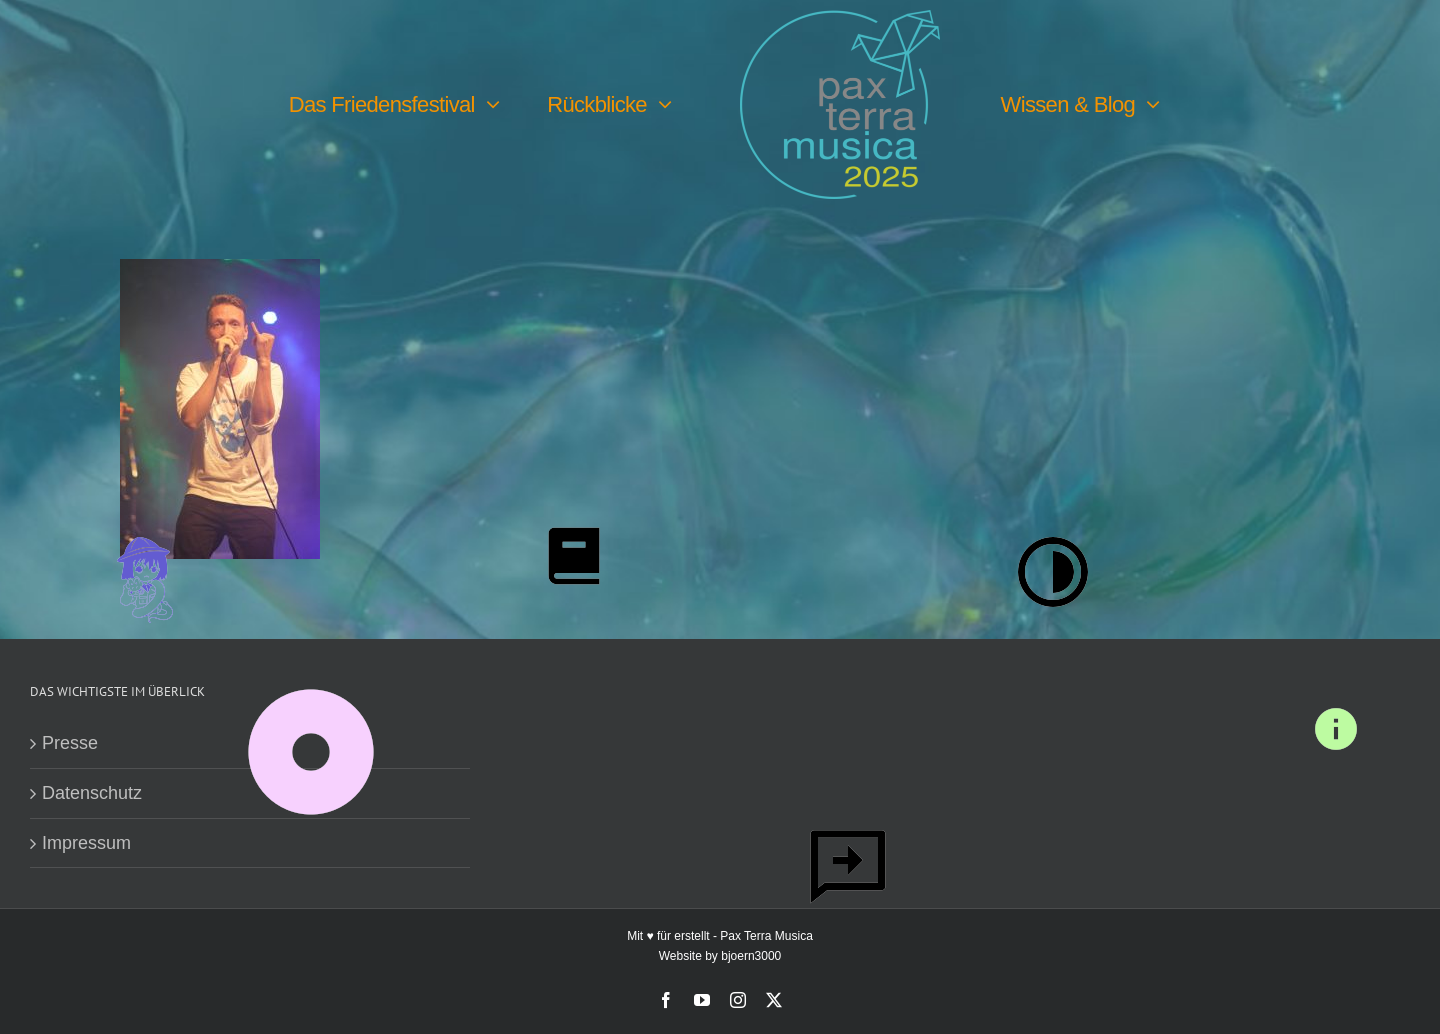 The height and width of the screenshot is (1034, 1440). Describe the element at coordinates (848, 864) in the screenshot. I see `forward a chat message` at that location.